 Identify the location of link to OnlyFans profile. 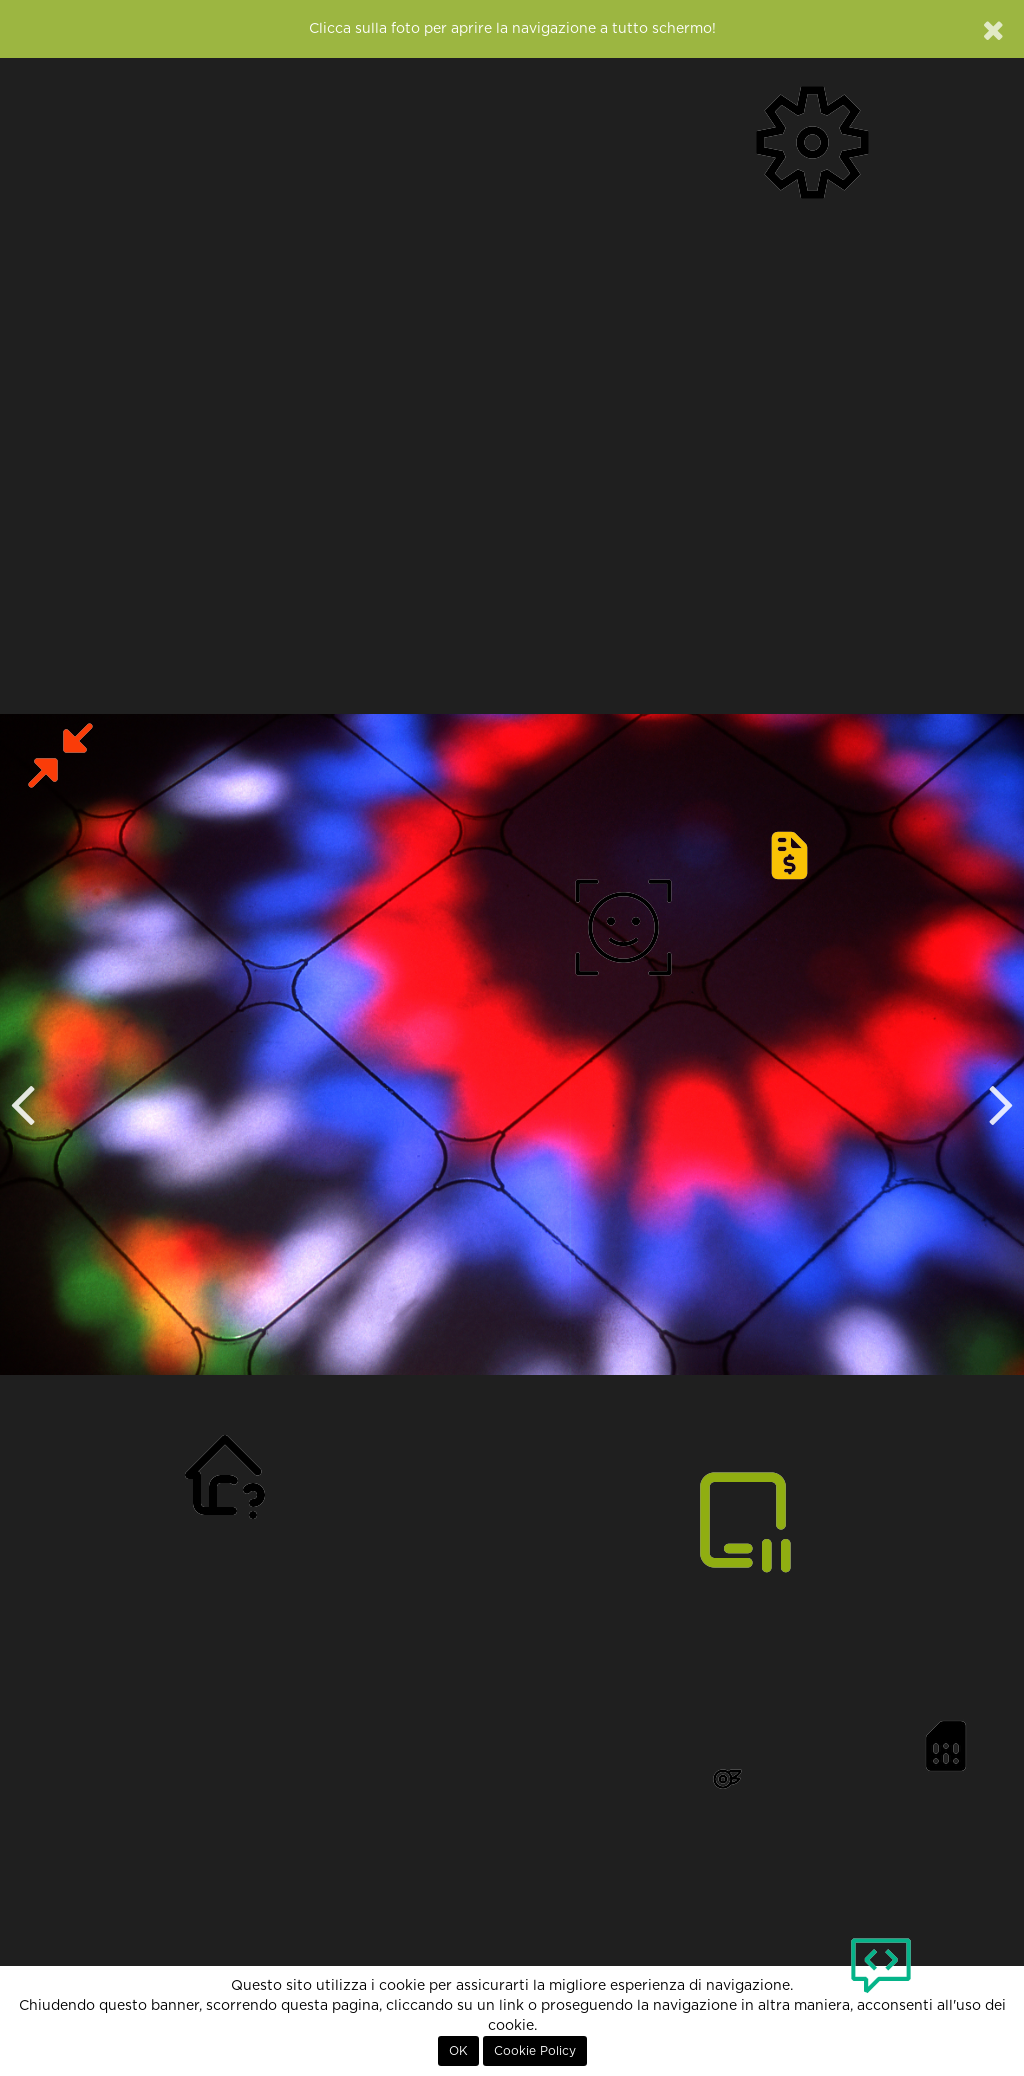
(727, 1778).